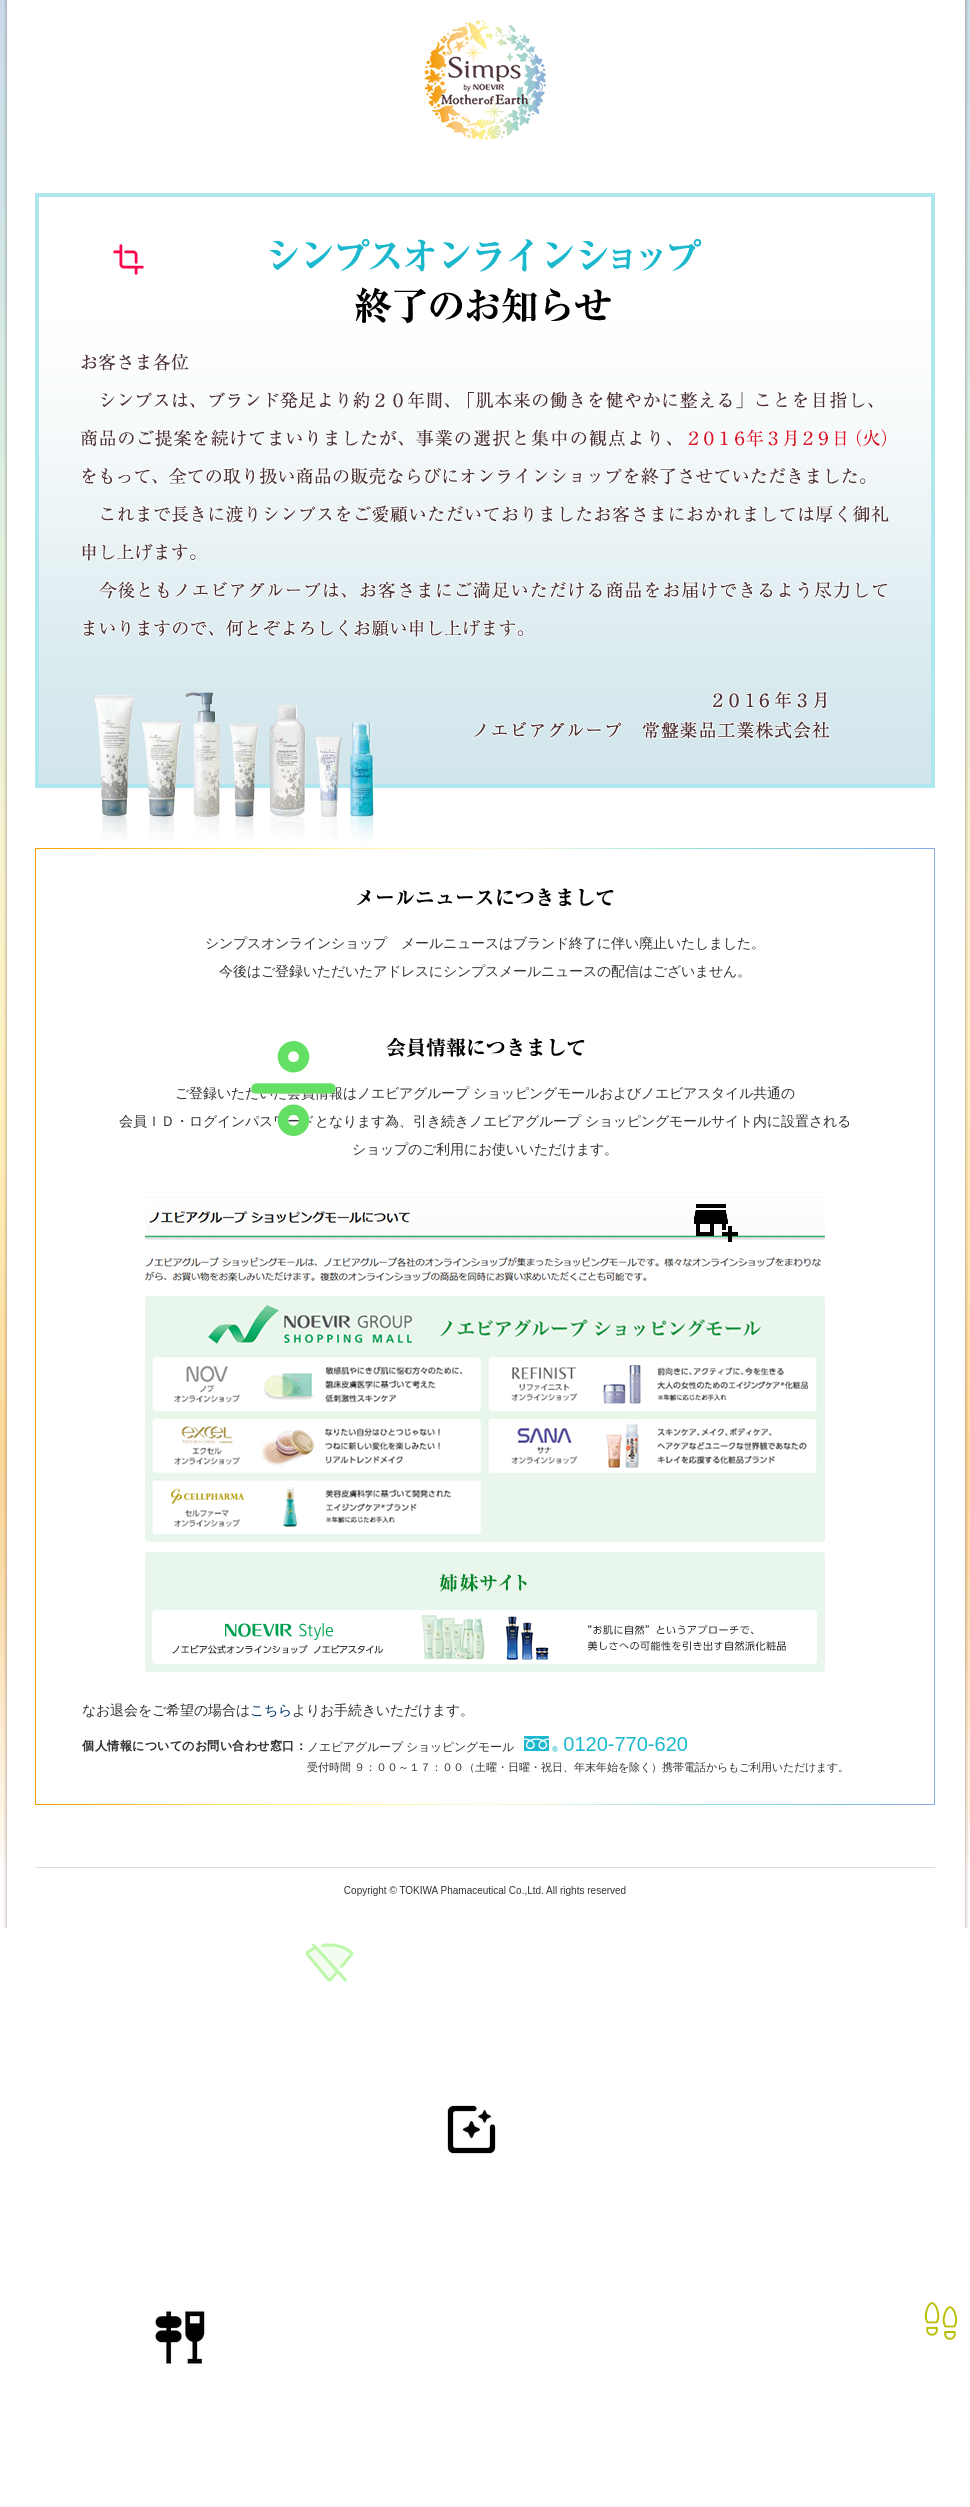 This screenshot has height=2507, width=970. I want to click on indicates no wifi connection available, so click(329, 1962).